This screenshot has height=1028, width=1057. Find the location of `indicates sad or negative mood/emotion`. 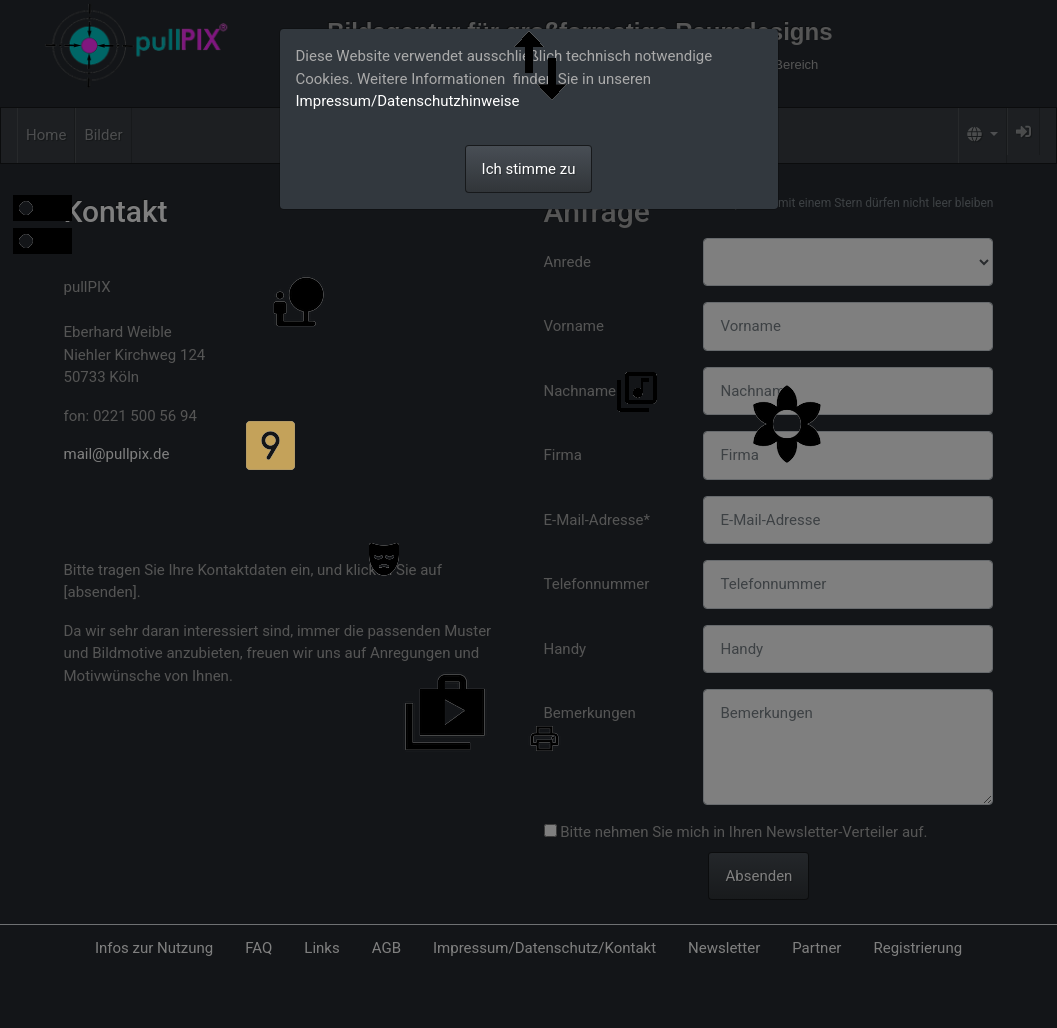

indicates sad or negative mood/emotion is located at coordinates (384, 558).